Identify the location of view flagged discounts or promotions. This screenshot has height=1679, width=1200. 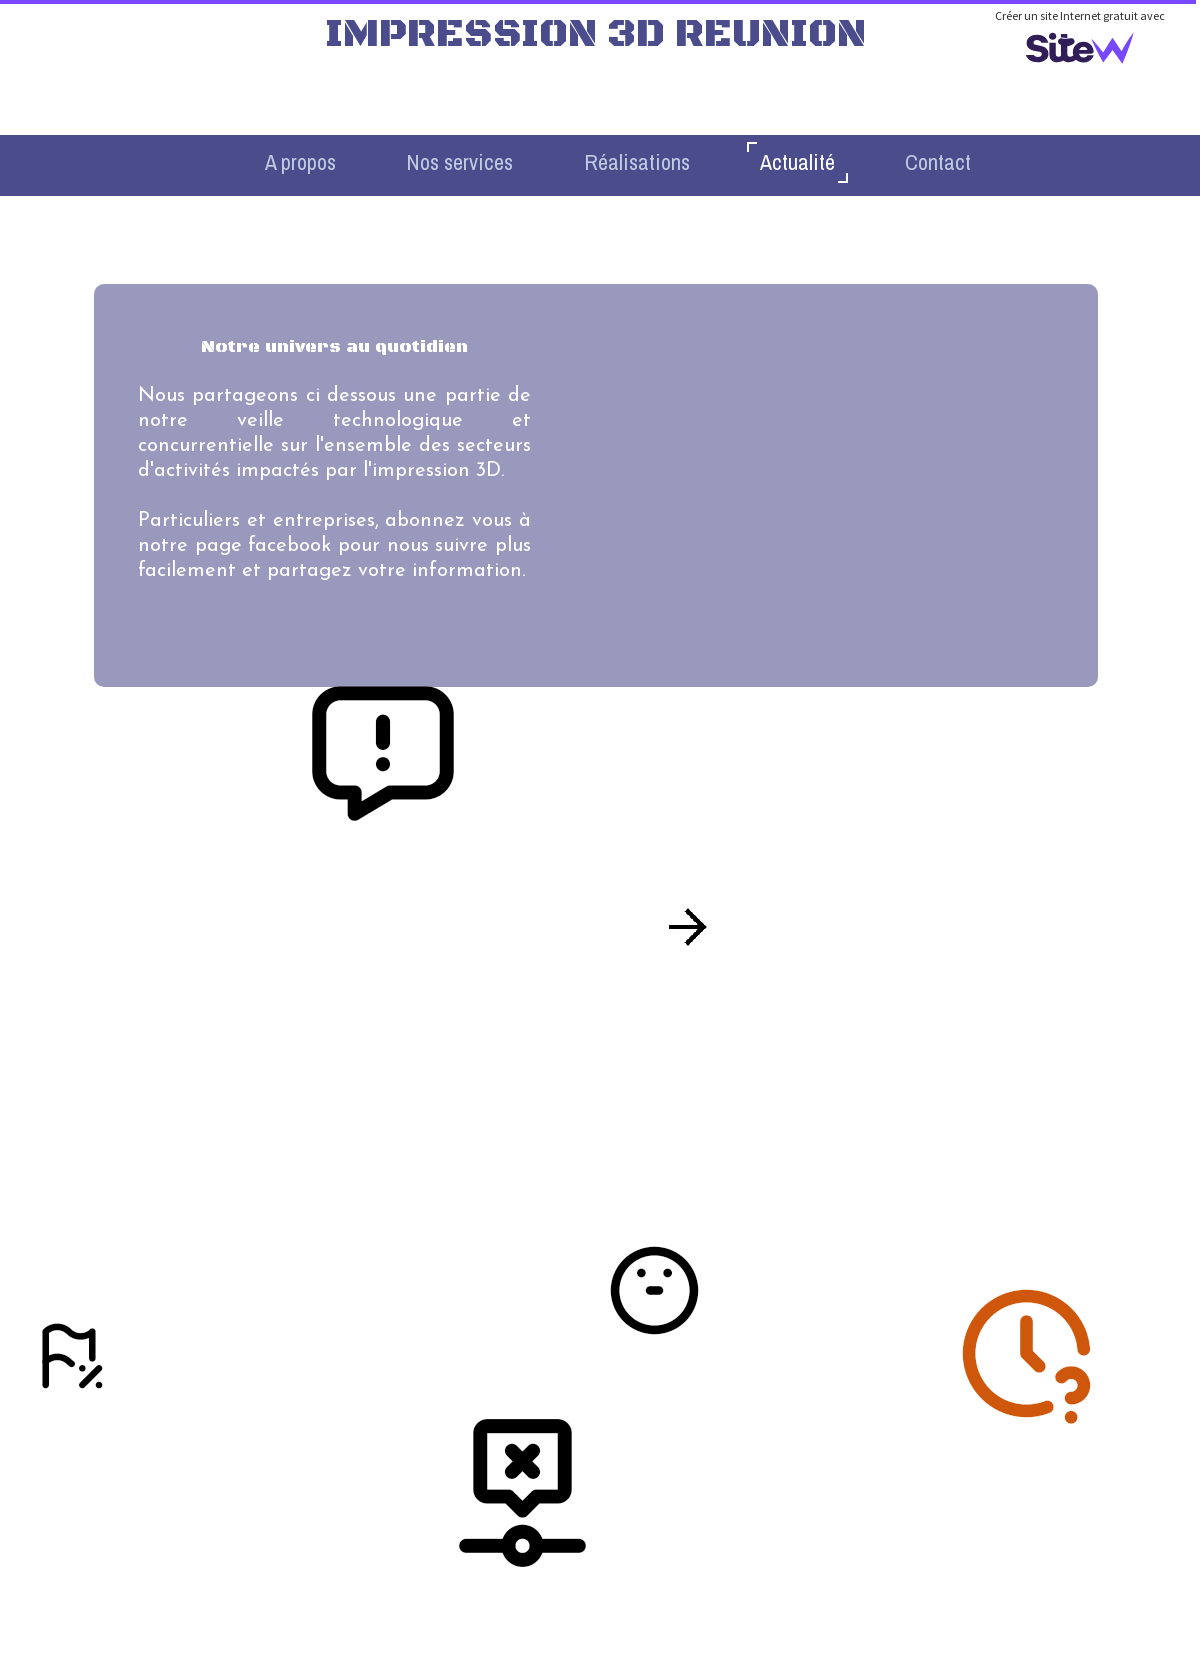
(69, 1355).